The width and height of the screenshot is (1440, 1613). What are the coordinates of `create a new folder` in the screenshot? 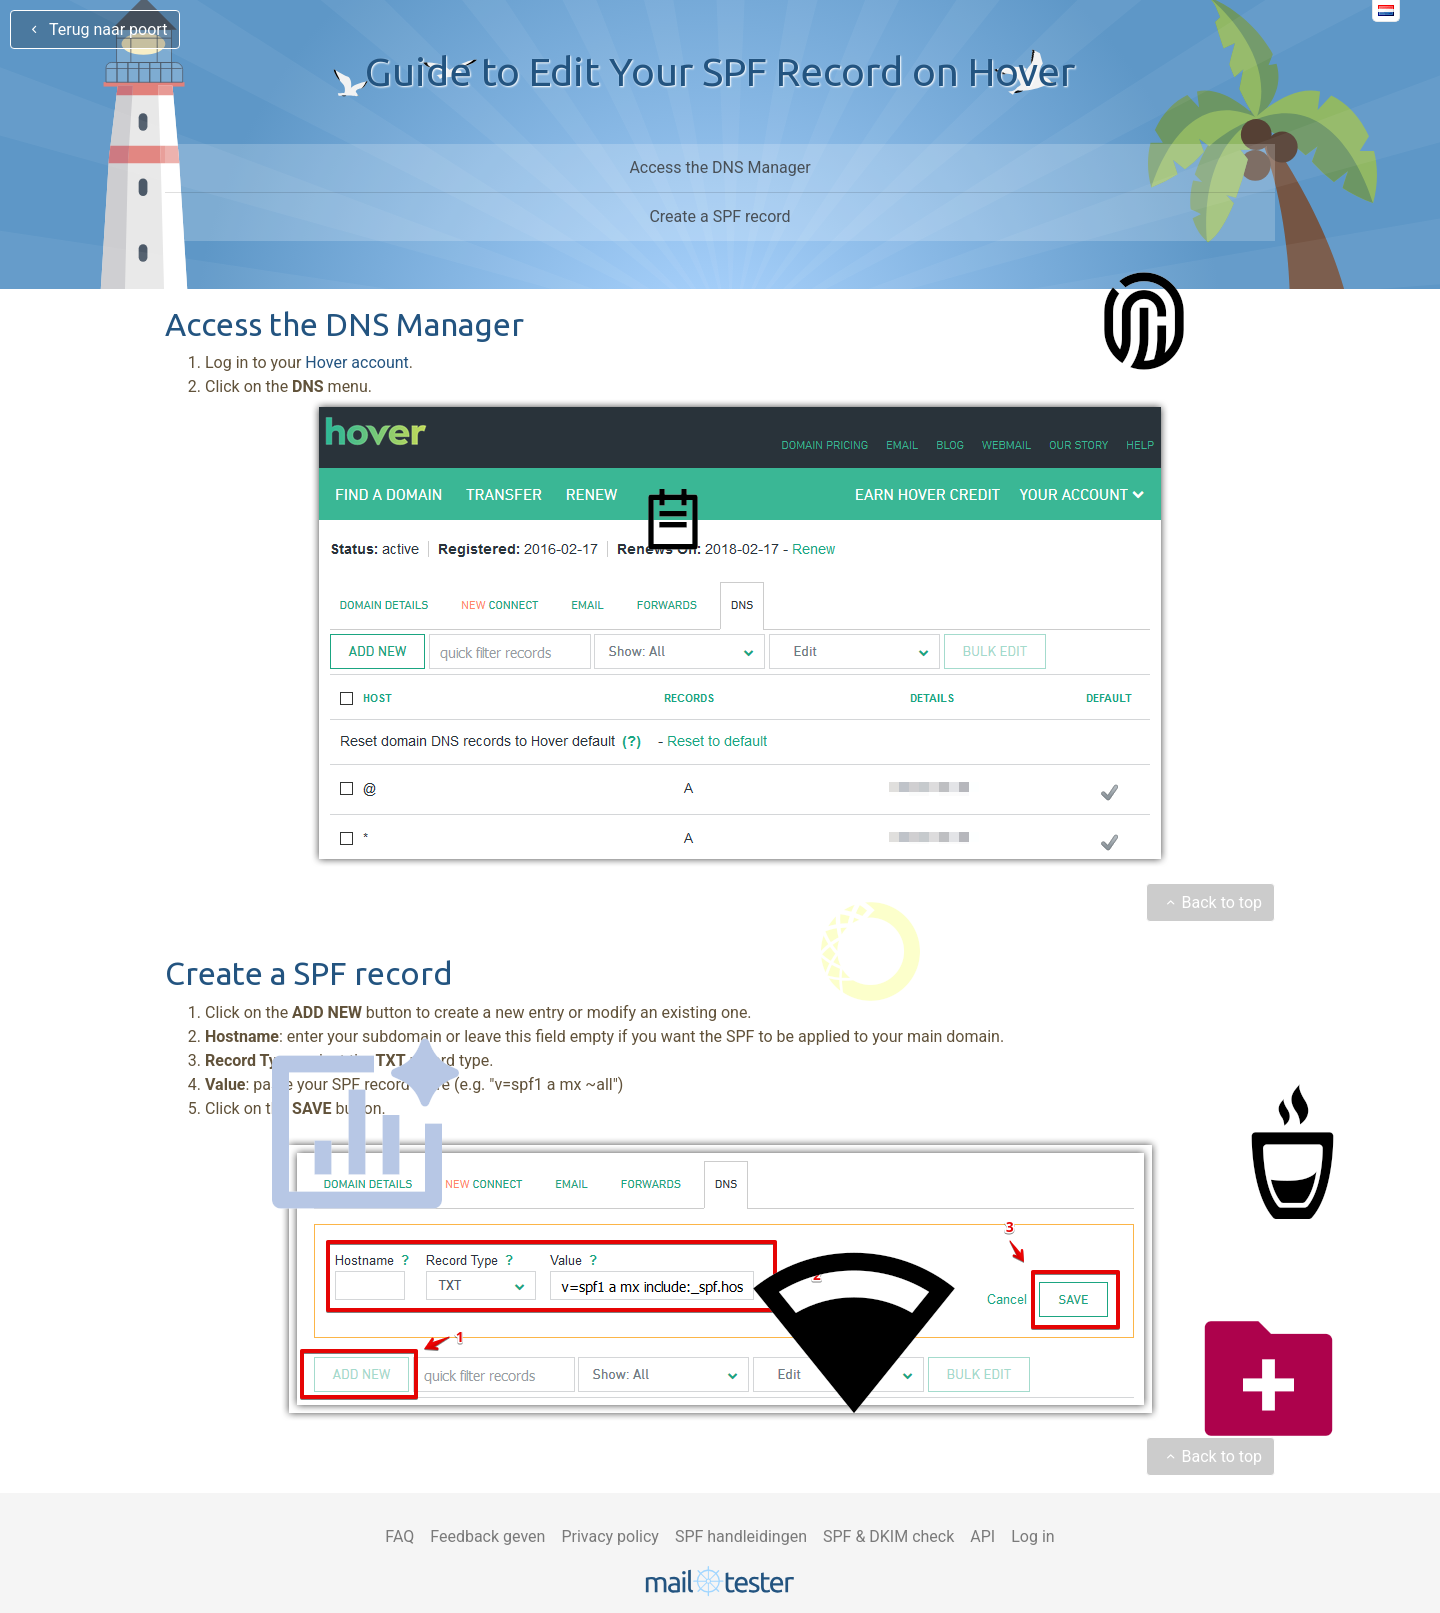 It's located at (1268, 1378).